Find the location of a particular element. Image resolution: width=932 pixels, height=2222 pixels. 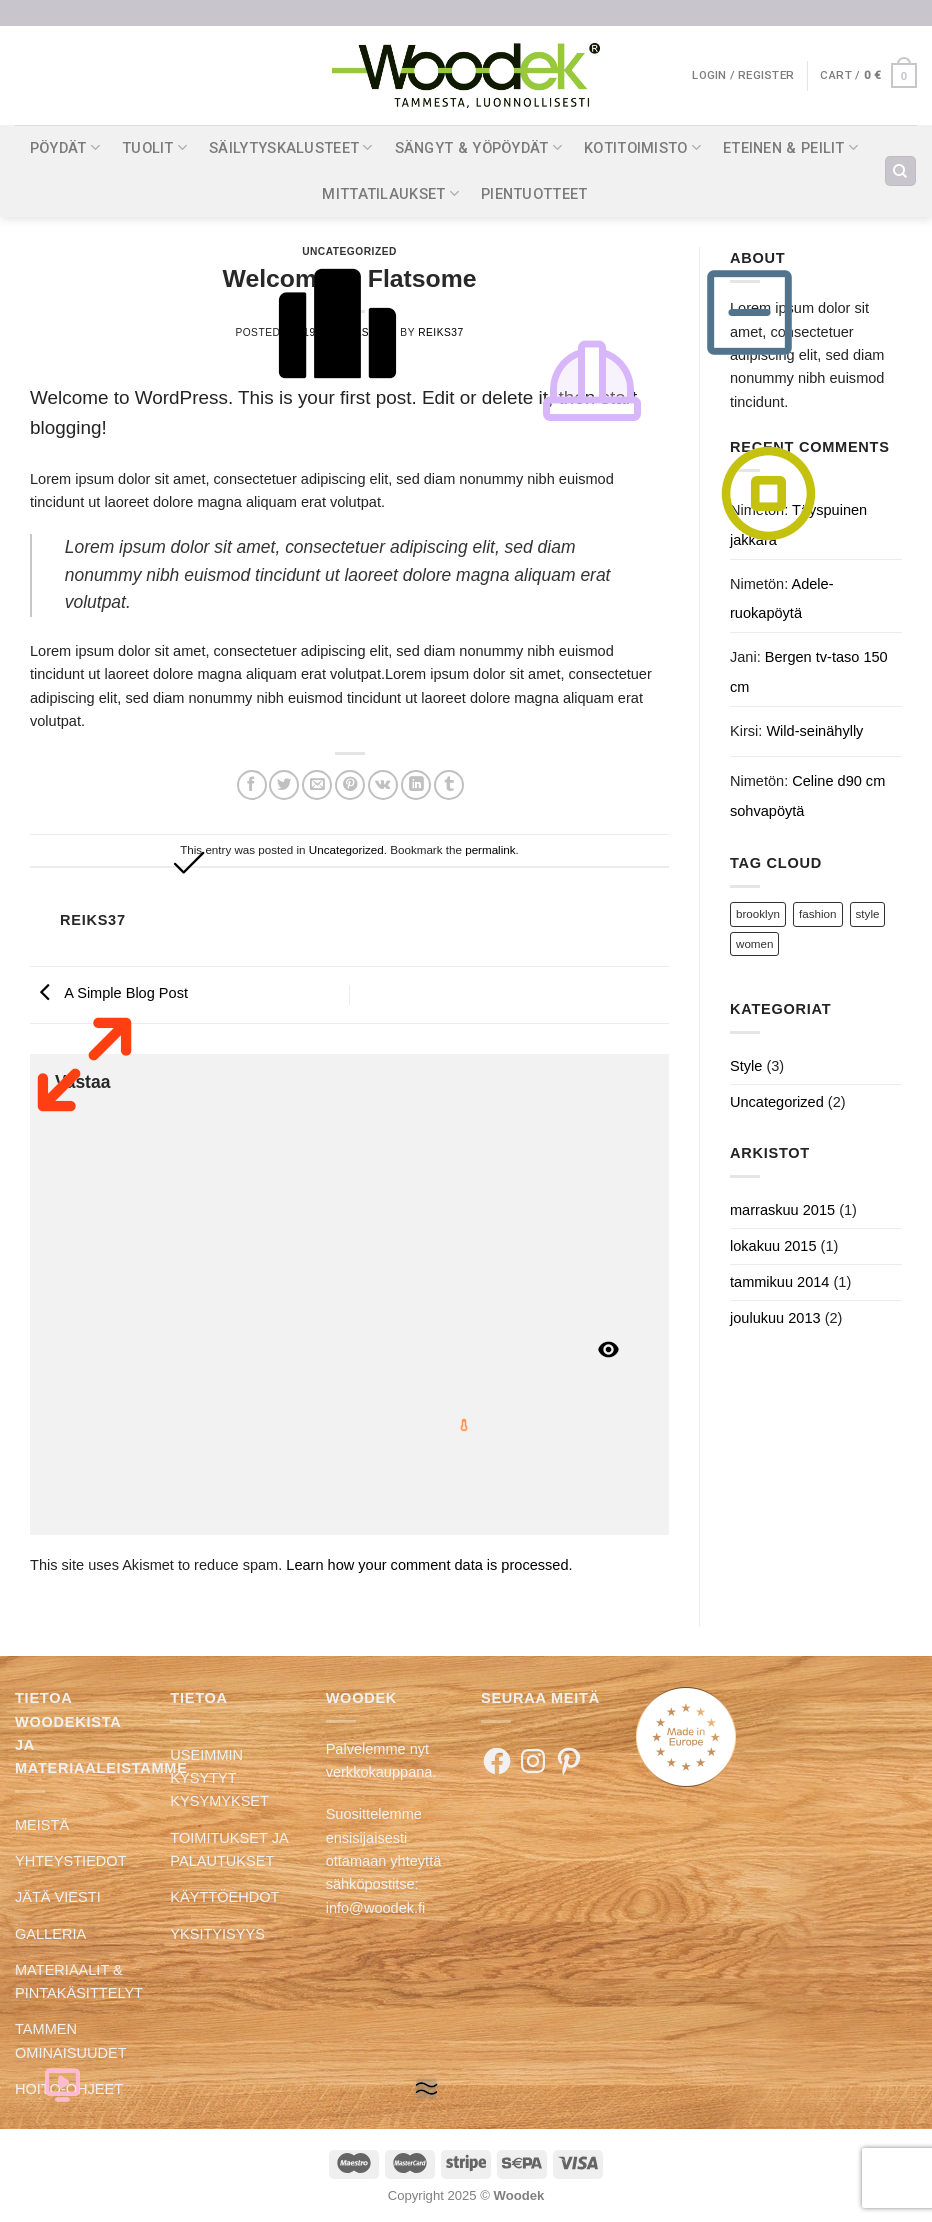

confirm or submit an action is located at coordinates (188, 861).